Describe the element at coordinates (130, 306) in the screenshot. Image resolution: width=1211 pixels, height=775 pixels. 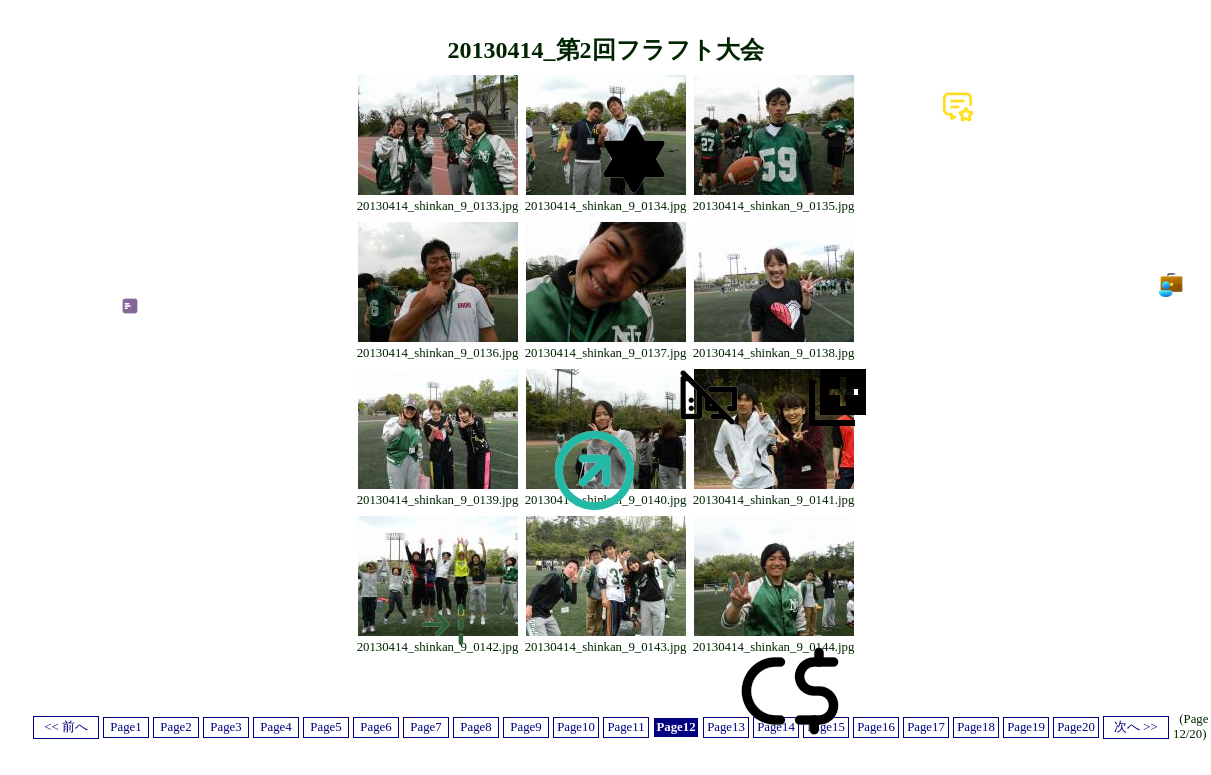
I see `align content to the left, vertically centered` at that location.